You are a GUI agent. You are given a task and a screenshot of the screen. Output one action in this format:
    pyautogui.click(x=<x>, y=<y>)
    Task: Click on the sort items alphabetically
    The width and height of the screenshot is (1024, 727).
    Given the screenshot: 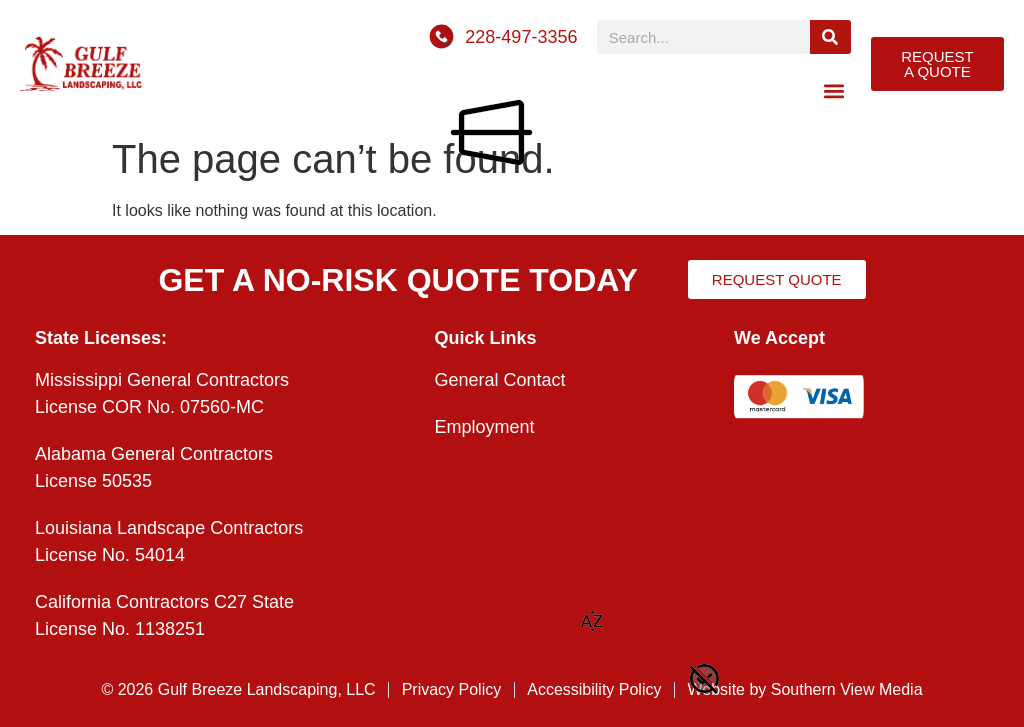 What is the action you would take?
    pyautogui.click(x=592, y=621)
    